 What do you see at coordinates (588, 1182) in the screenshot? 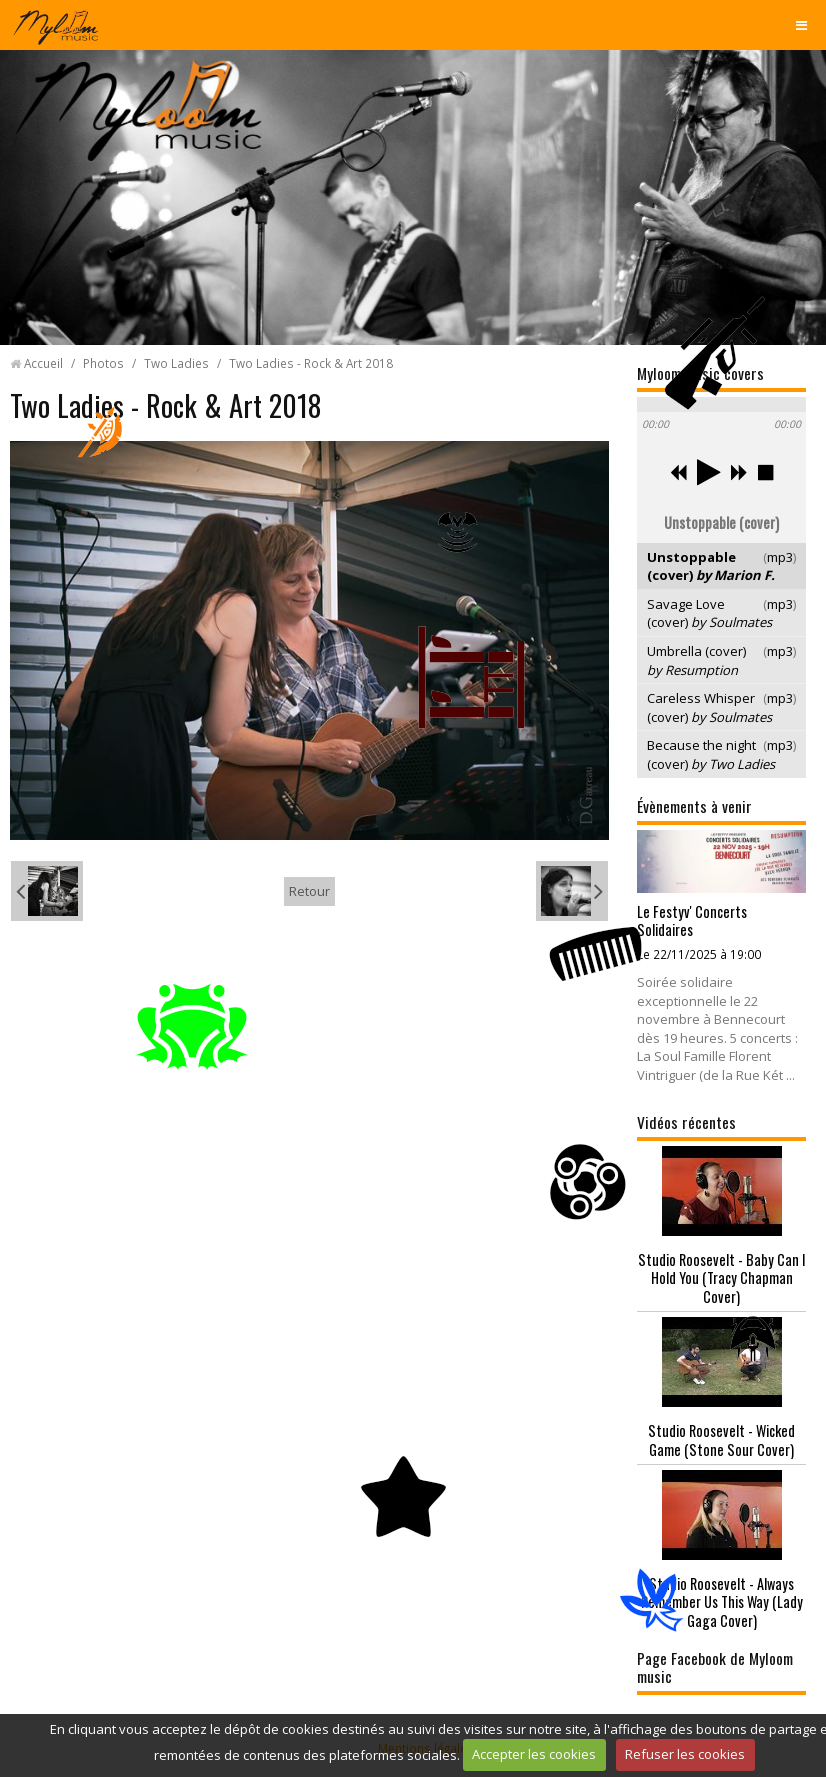
I see `represents balance or harmony in gameplay` at bounding box center [588, 1182].